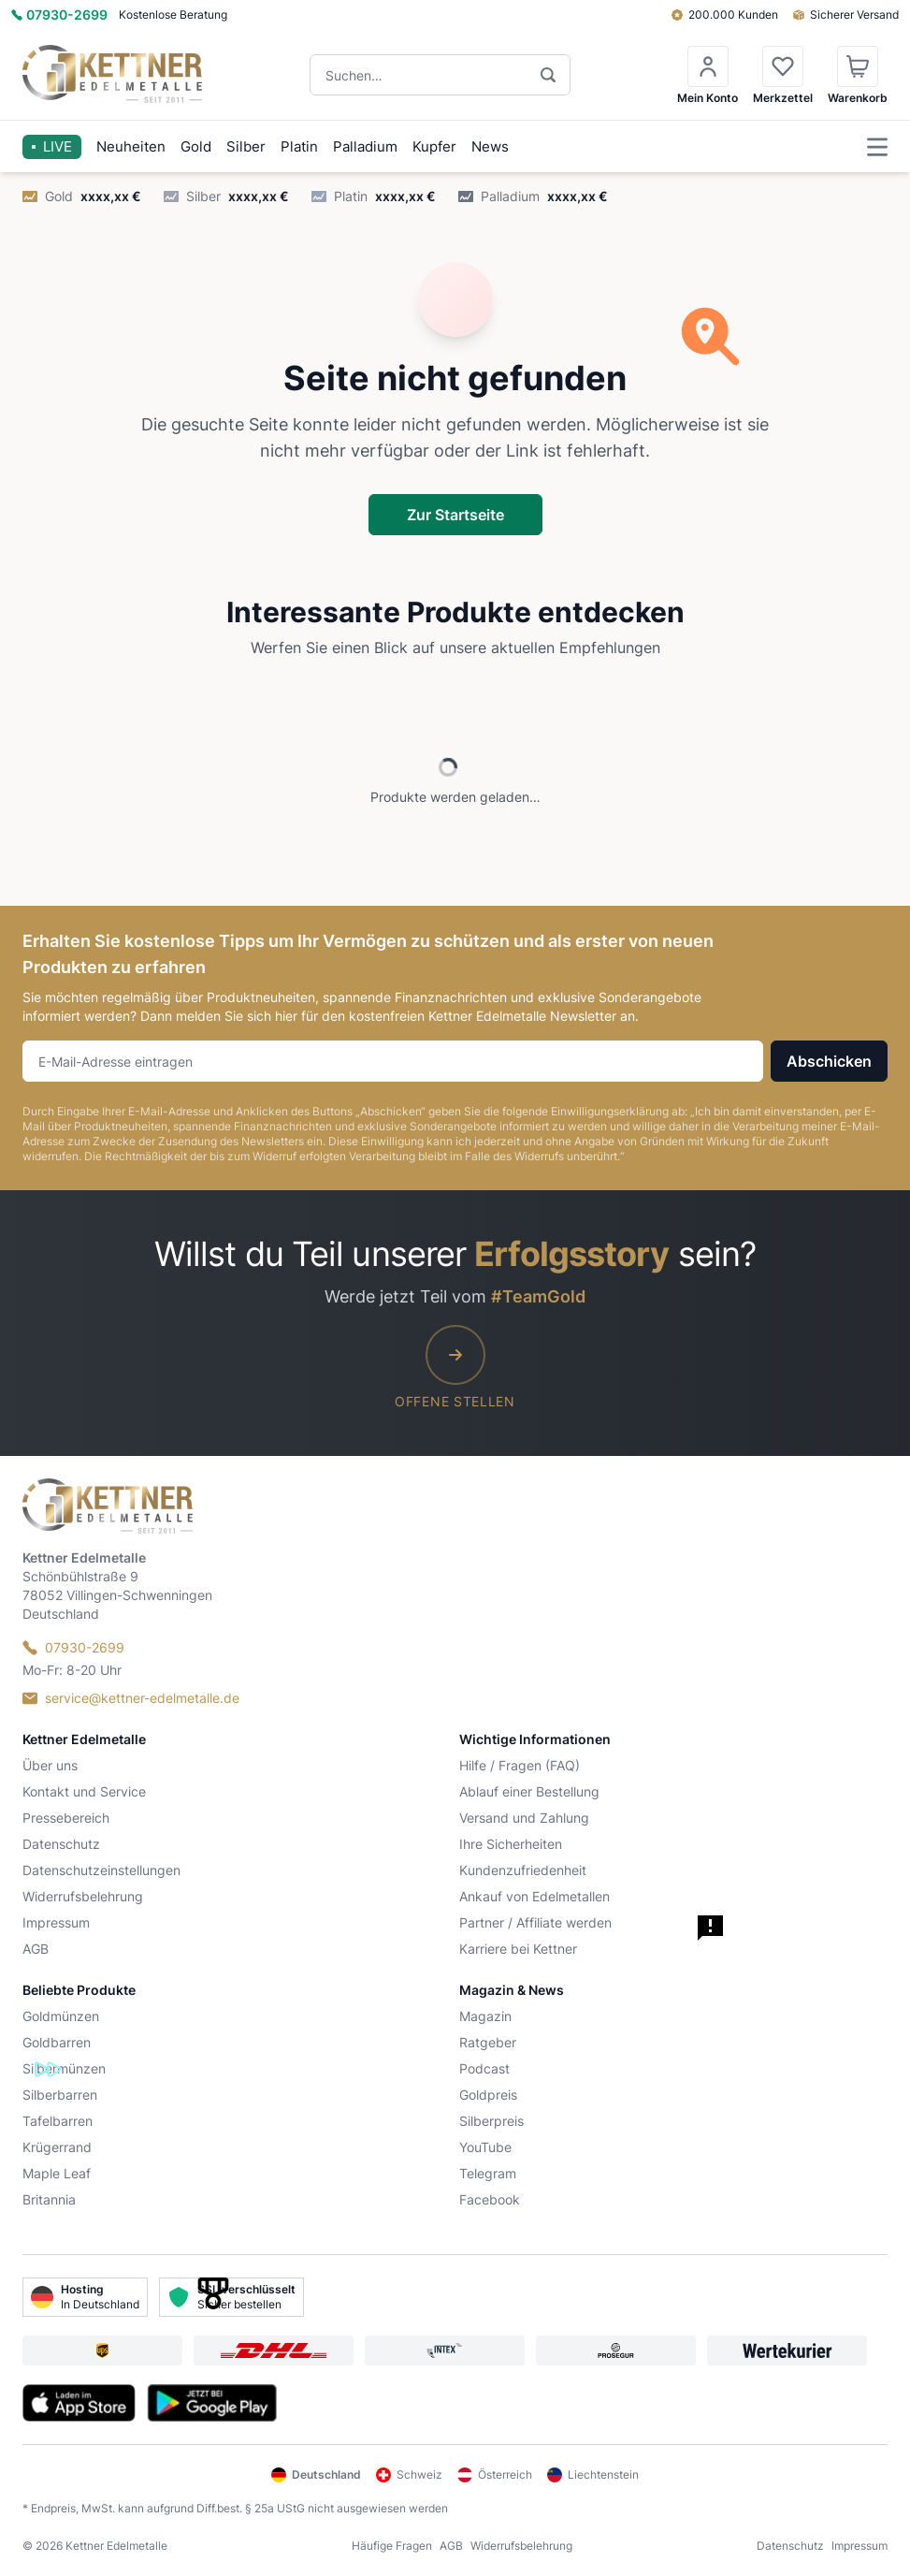 This screenshot has height=2576, width=910. Describe the element at coordinates (213, 2292) in the screenshot. I see `view achievements or awards` at that location.